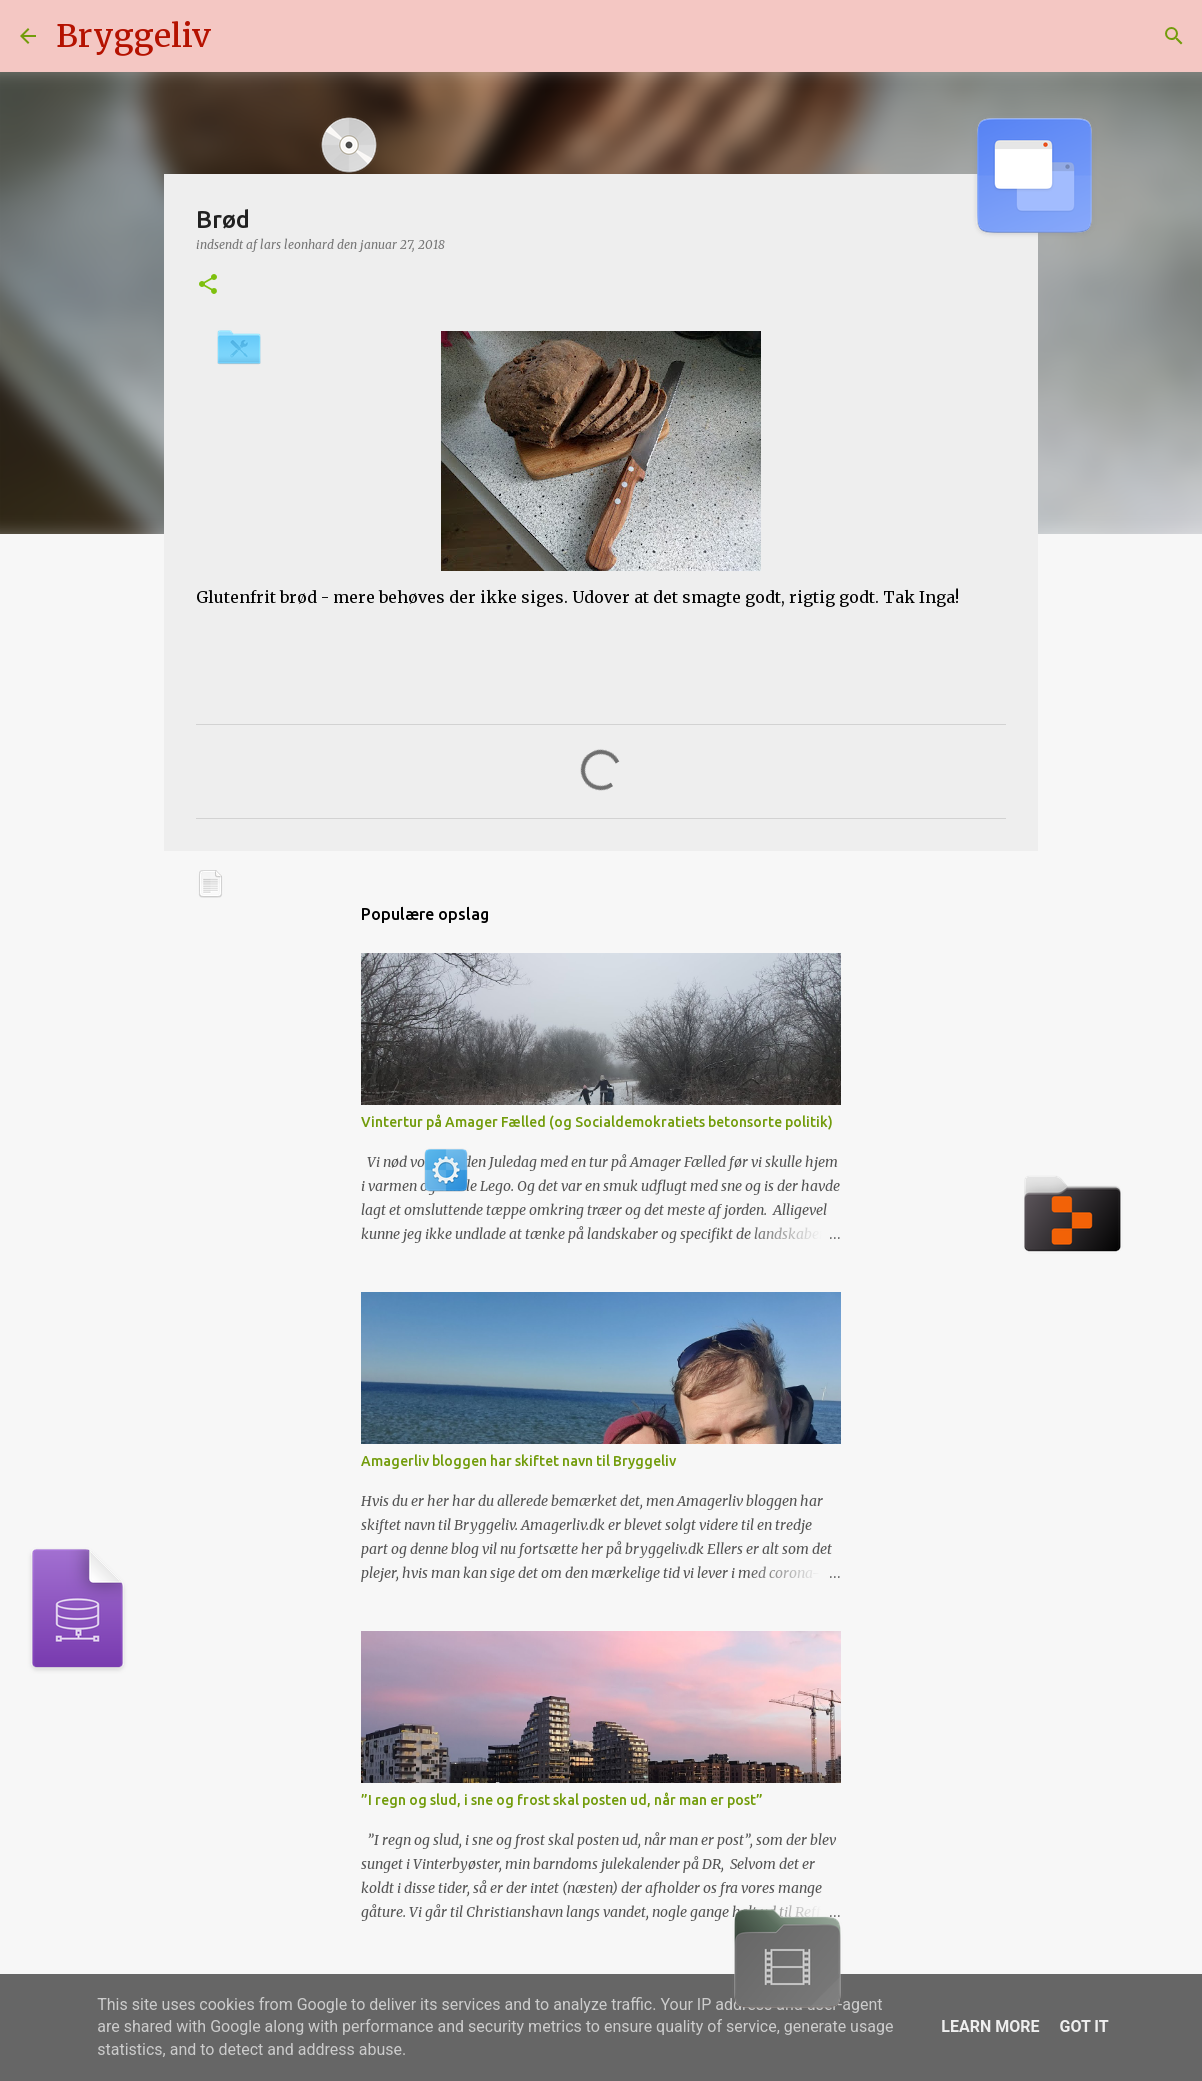 This screenshot has height=2081, width=1202. Describe the element at coordinates (210, 883) in the screenshot. I see `a configuration file associated with wine (windows compatibility layer)` at that location.